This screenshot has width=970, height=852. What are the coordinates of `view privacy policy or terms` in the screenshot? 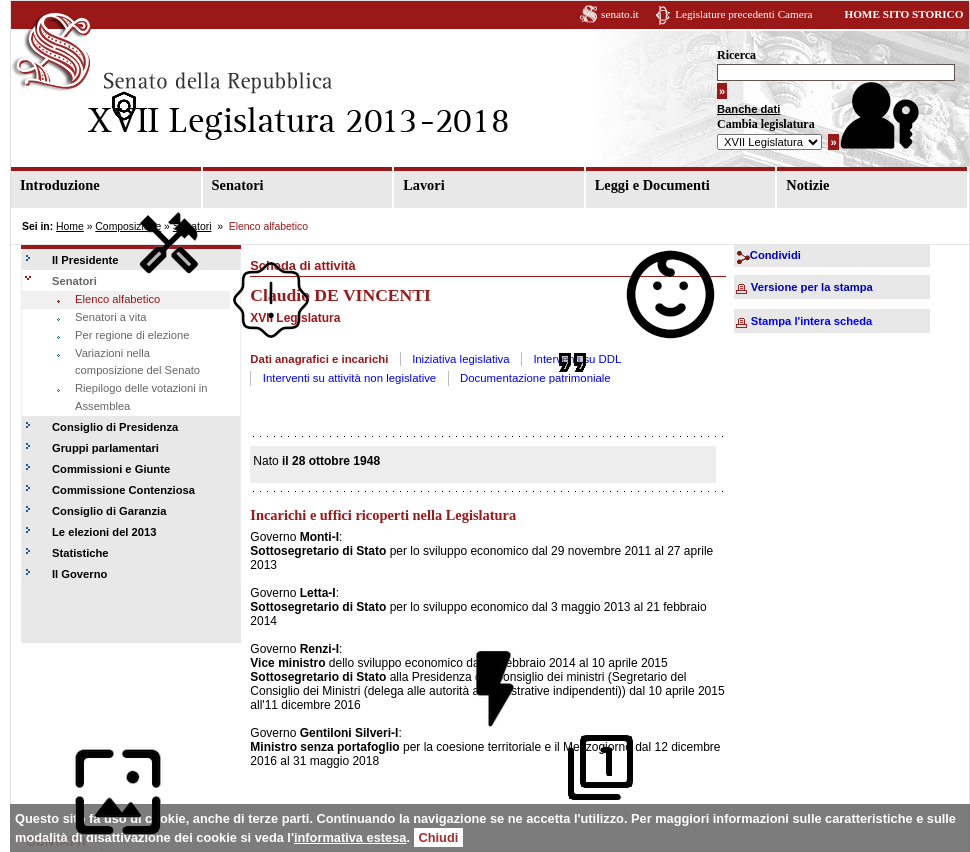 It's located at (124, 106).